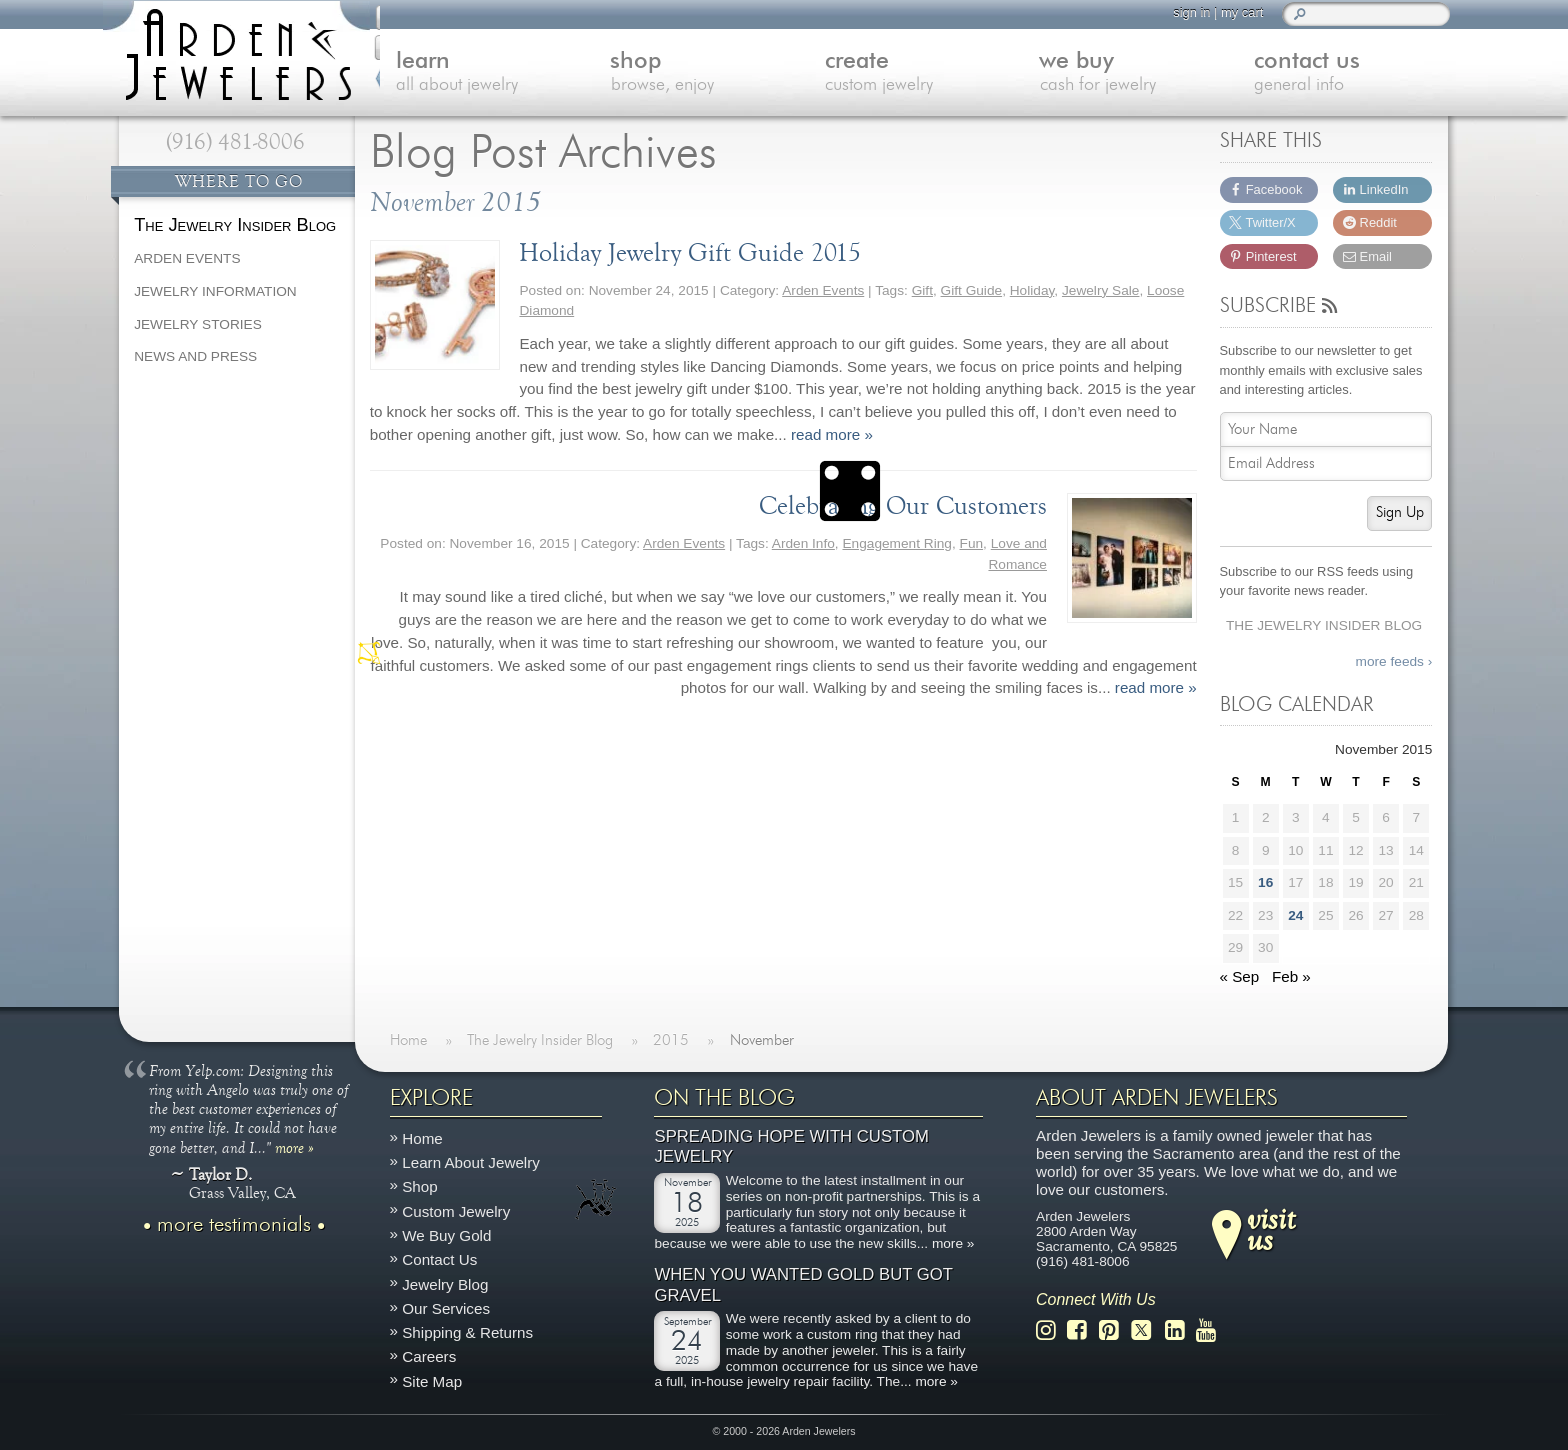 The width and height of the screenshot is (1568, 1450). What do you see at coordinates (850, 491) in the screenshot?
I see `roll the dice or randomize` at bounding box center [850, 491].